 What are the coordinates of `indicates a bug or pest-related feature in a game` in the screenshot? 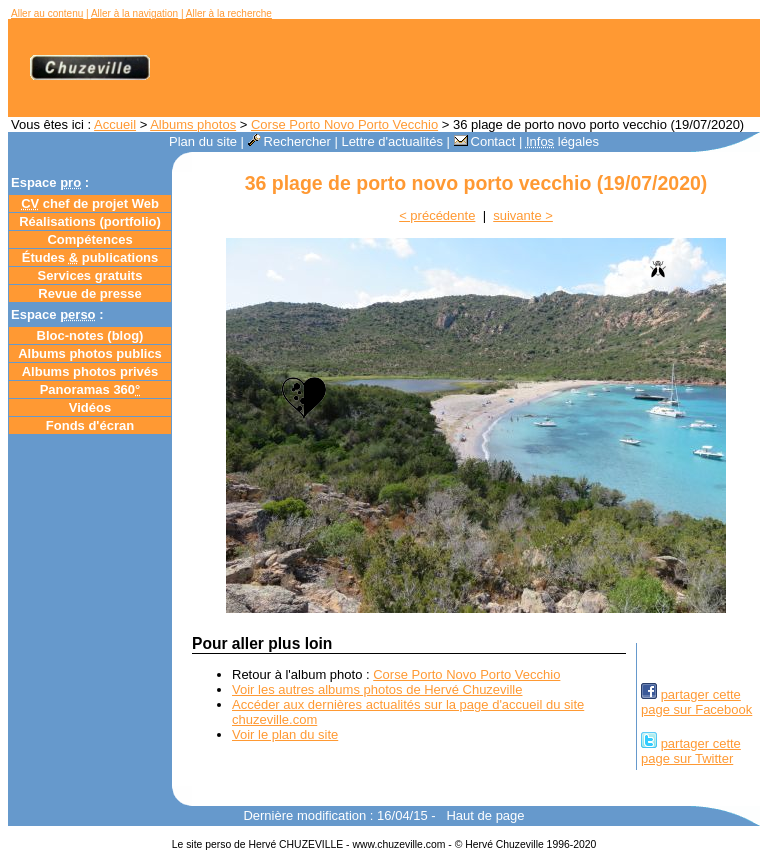 It's located at (658, 269).